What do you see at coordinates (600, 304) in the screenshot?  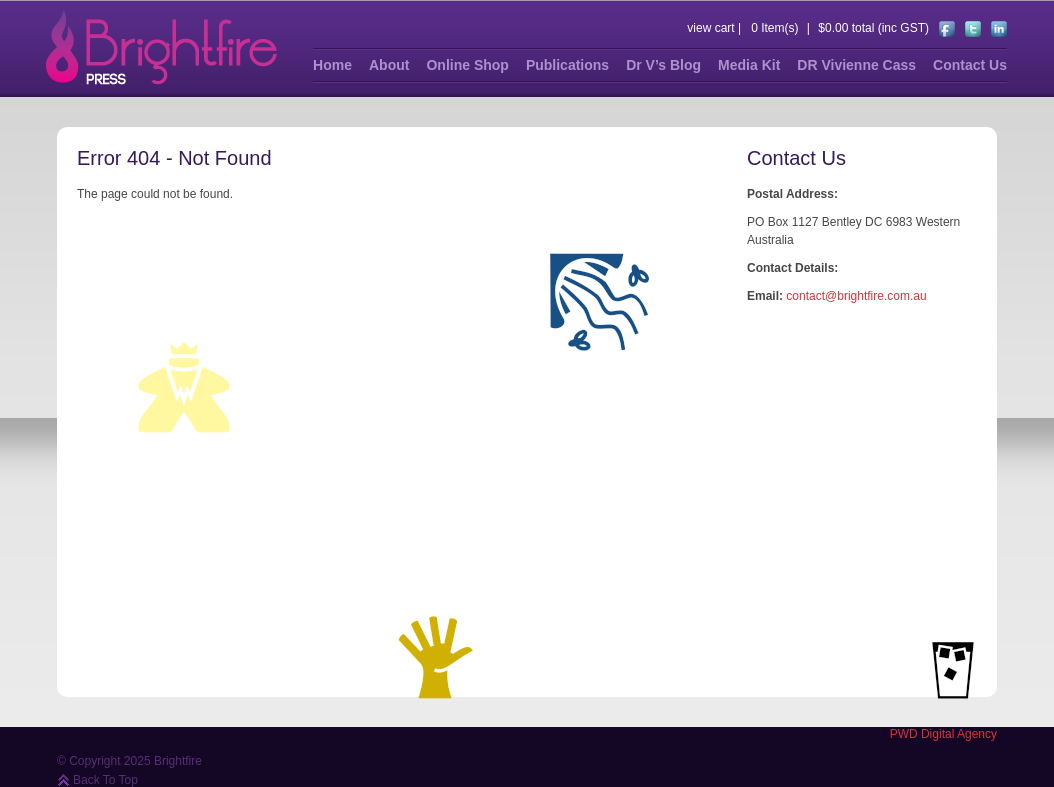 I see `indicates a character has the bad breath status effect` at bounding box center [600, 304].